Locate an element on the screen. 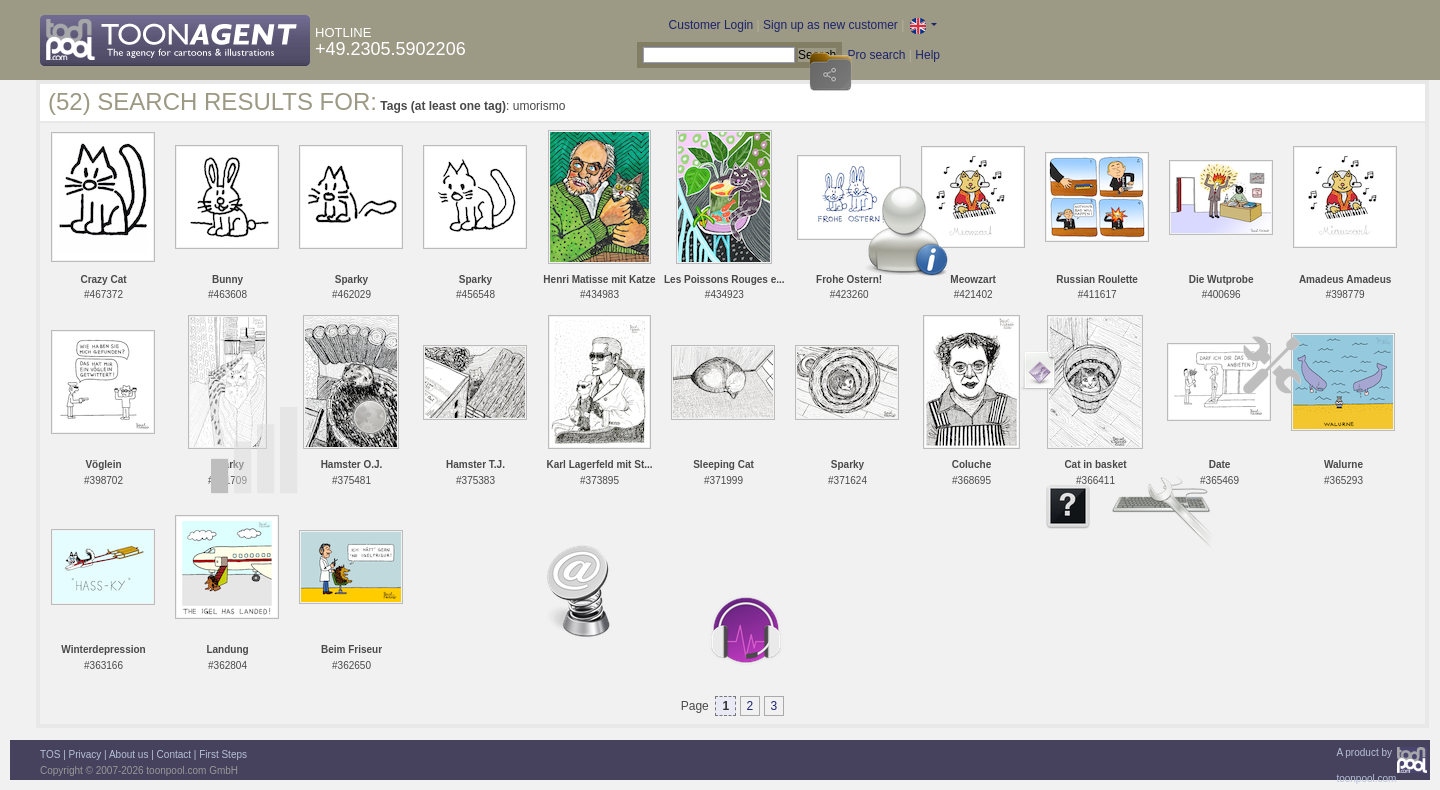 The width and height of the screenshot is (1440, 790). a script or code file is located at coordinates (1040, 370).